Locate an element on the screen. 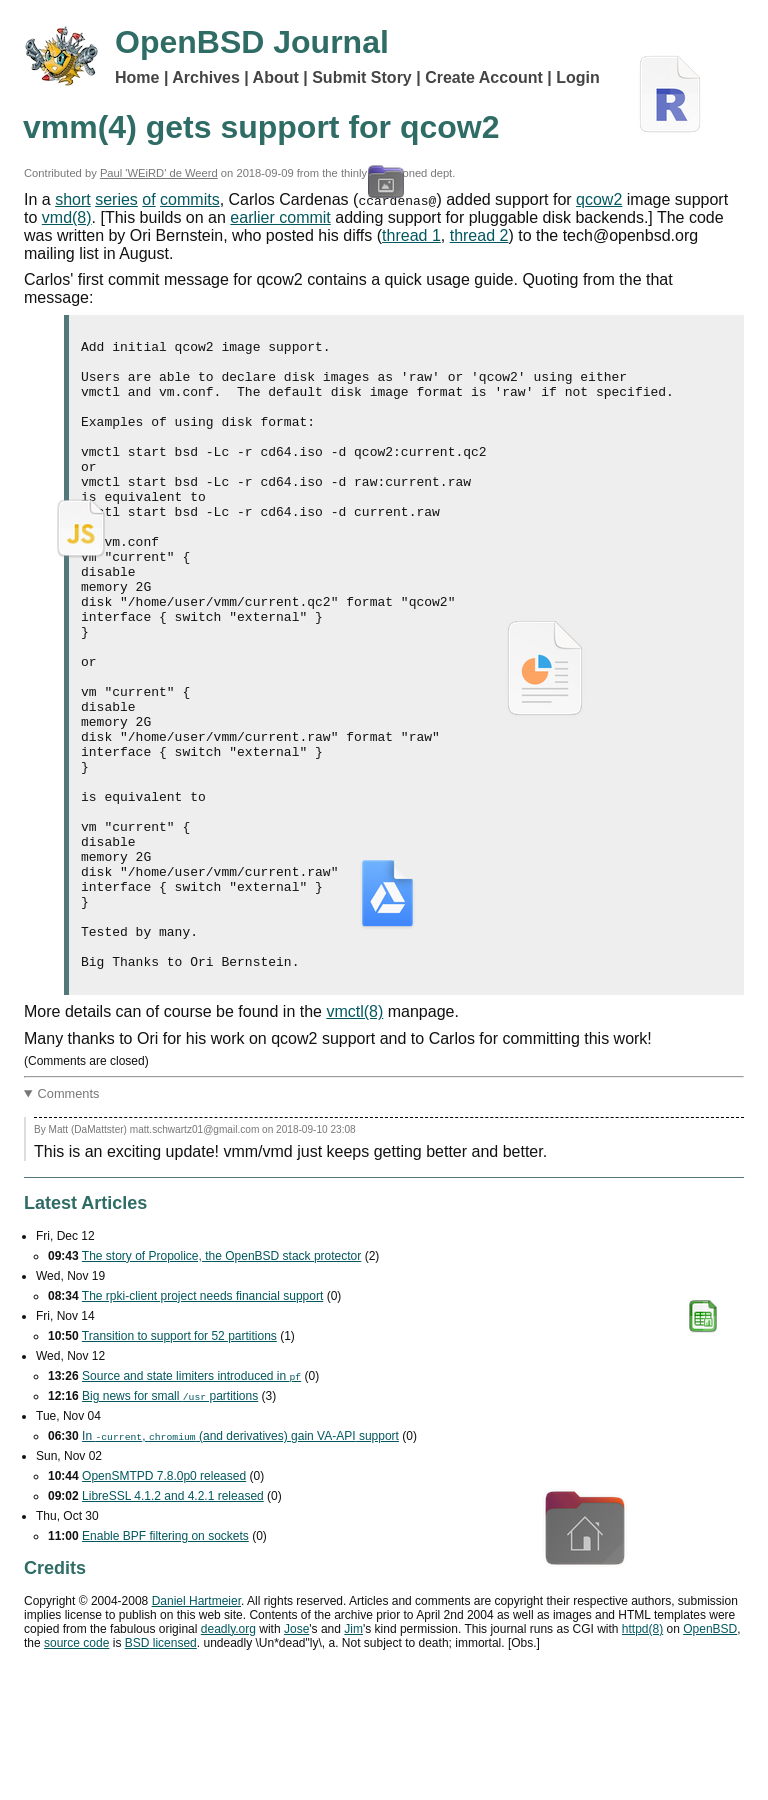 The height and width of the screenshot is (1800, 768). a google drive shortcut or linked file is located at coordinates (387, 894).